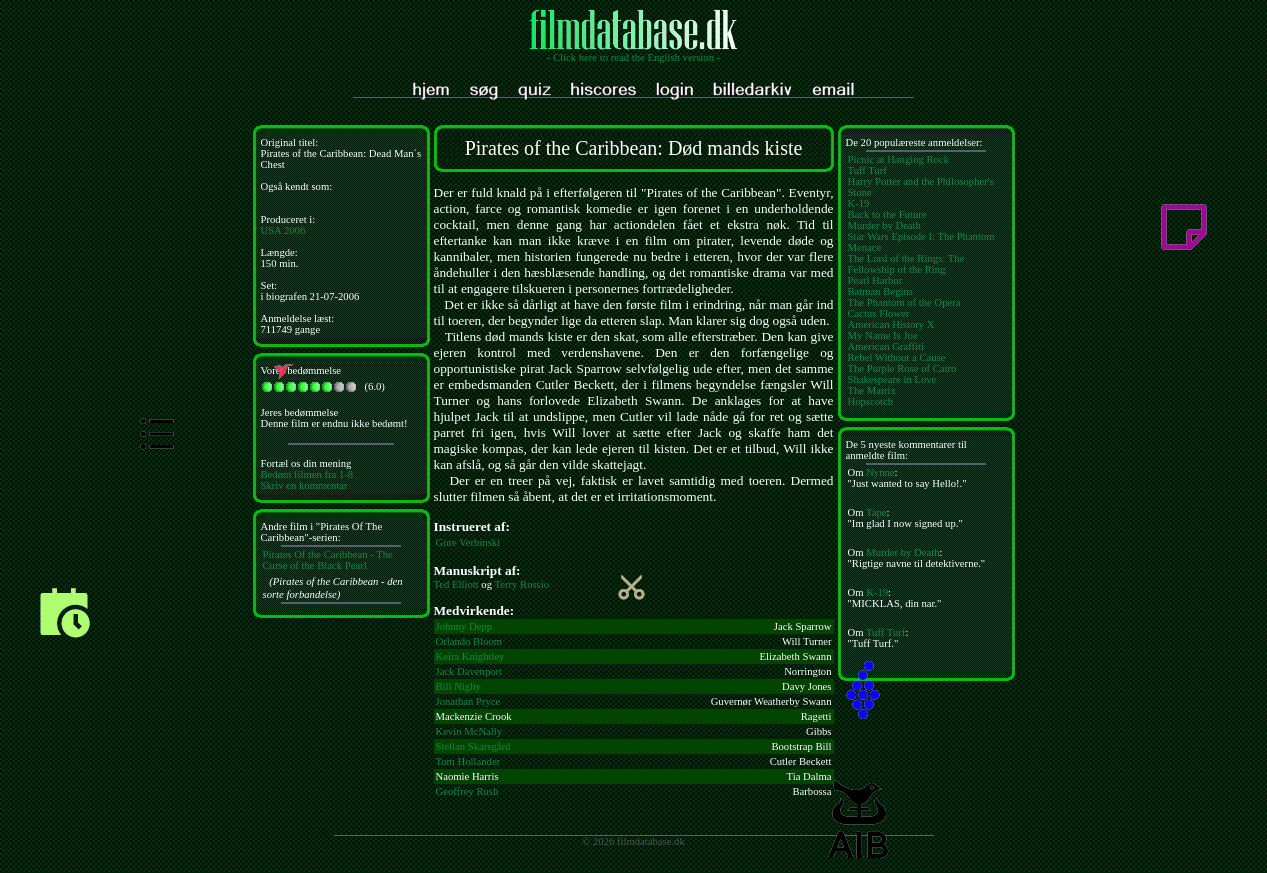 Image resolution: width=1267 pixels, height=873 pixels. What do you see at coordinates (64, 614) in the screenshot?
I see `view scheduled events or appointments` at bounding box center [64, 614].